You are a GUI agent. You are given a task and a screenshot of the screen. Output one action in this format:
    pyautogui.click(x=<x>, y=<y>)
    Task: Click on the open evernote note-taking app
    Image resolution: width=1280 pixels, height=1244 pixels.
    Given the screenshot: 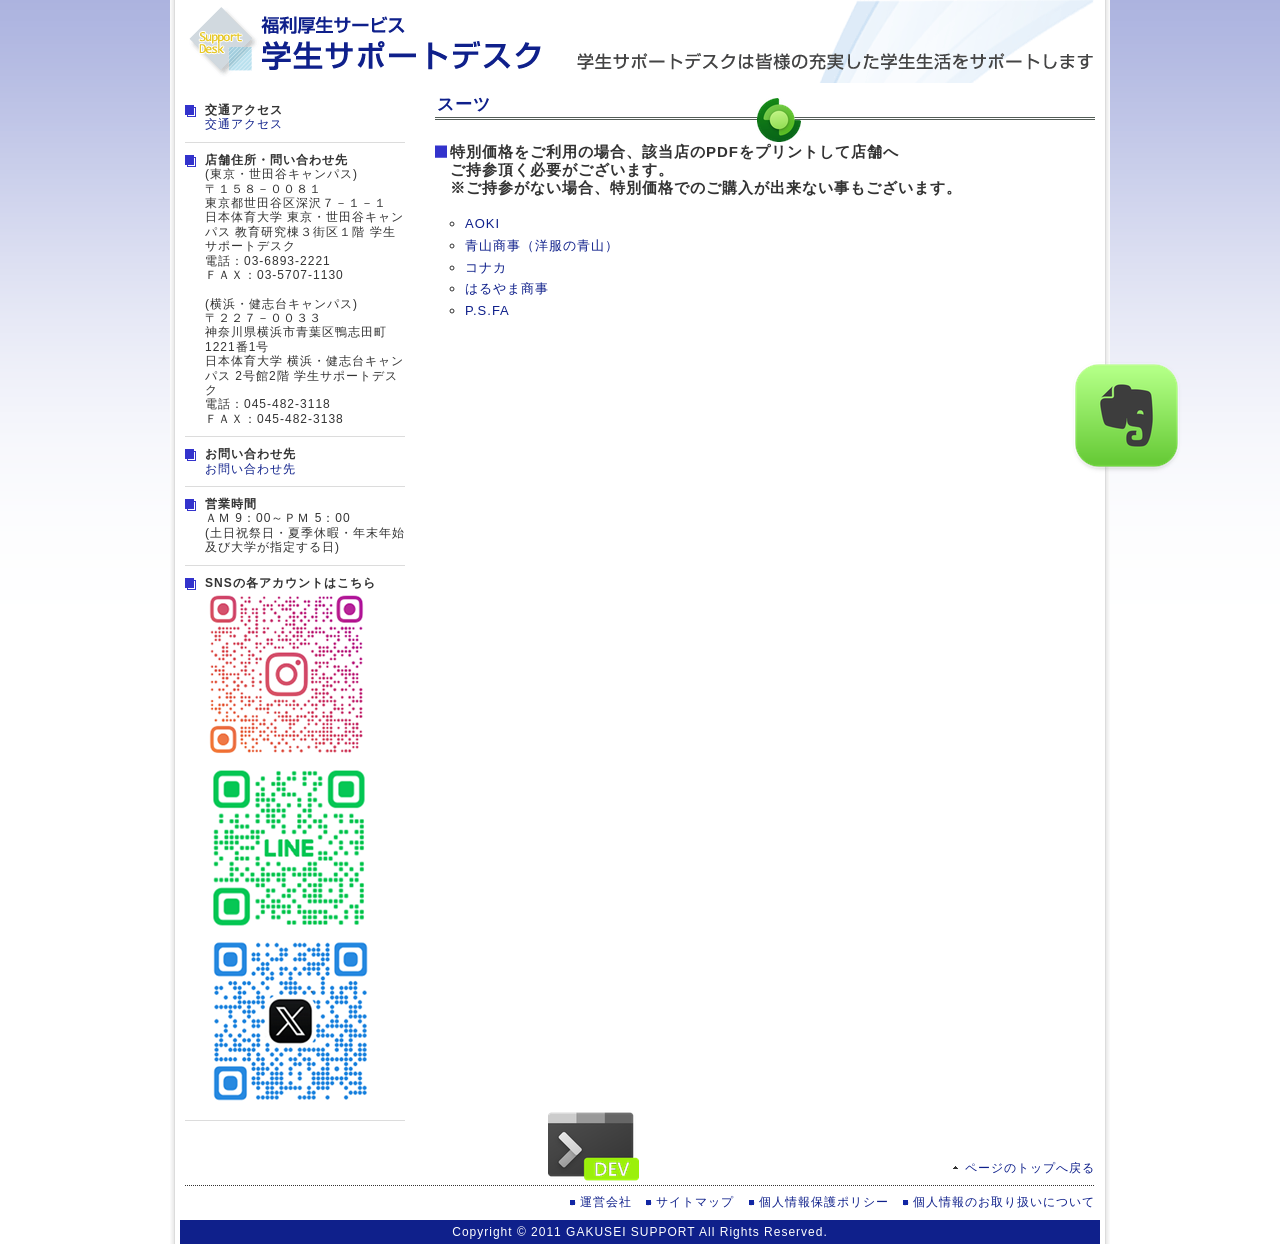 What is the action you would take?
    pyautogui.click(x=1126, y=415)
    